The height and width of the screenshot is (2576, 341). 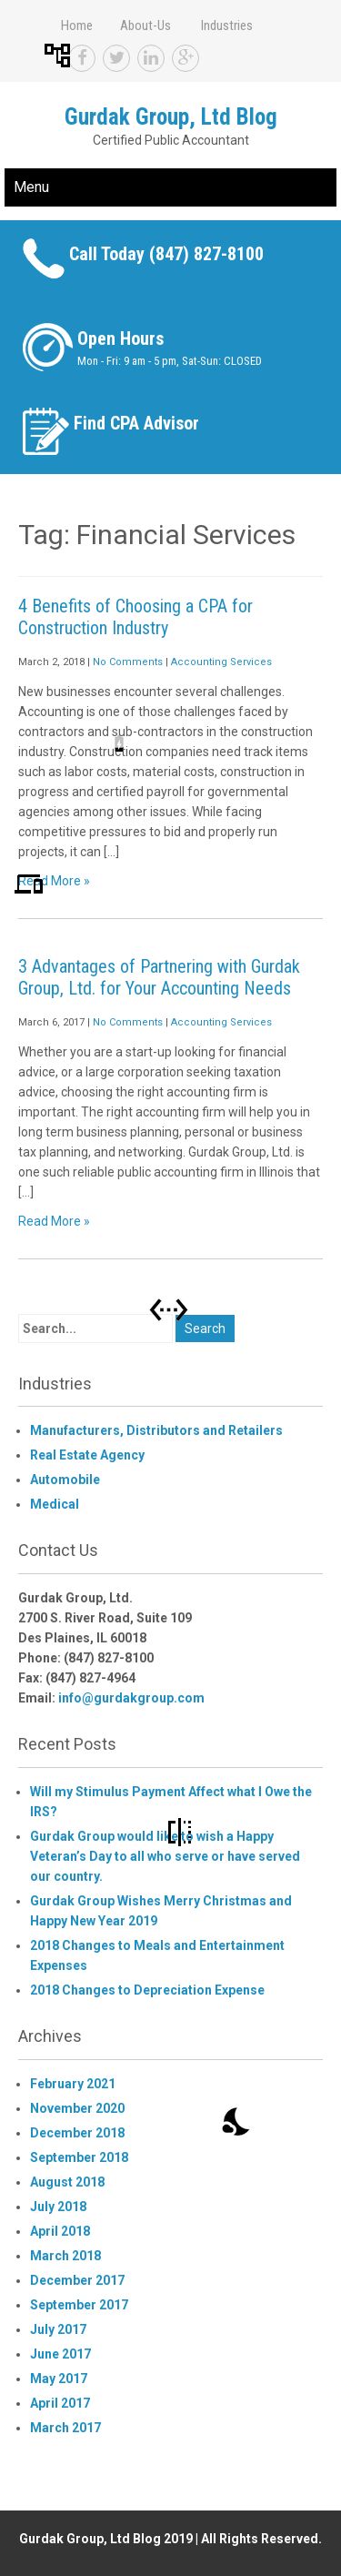 What do you see at coordinates (179, 1832) in the screenshot?
I see `flip image horizontally` at bounding box center [179, 1832].